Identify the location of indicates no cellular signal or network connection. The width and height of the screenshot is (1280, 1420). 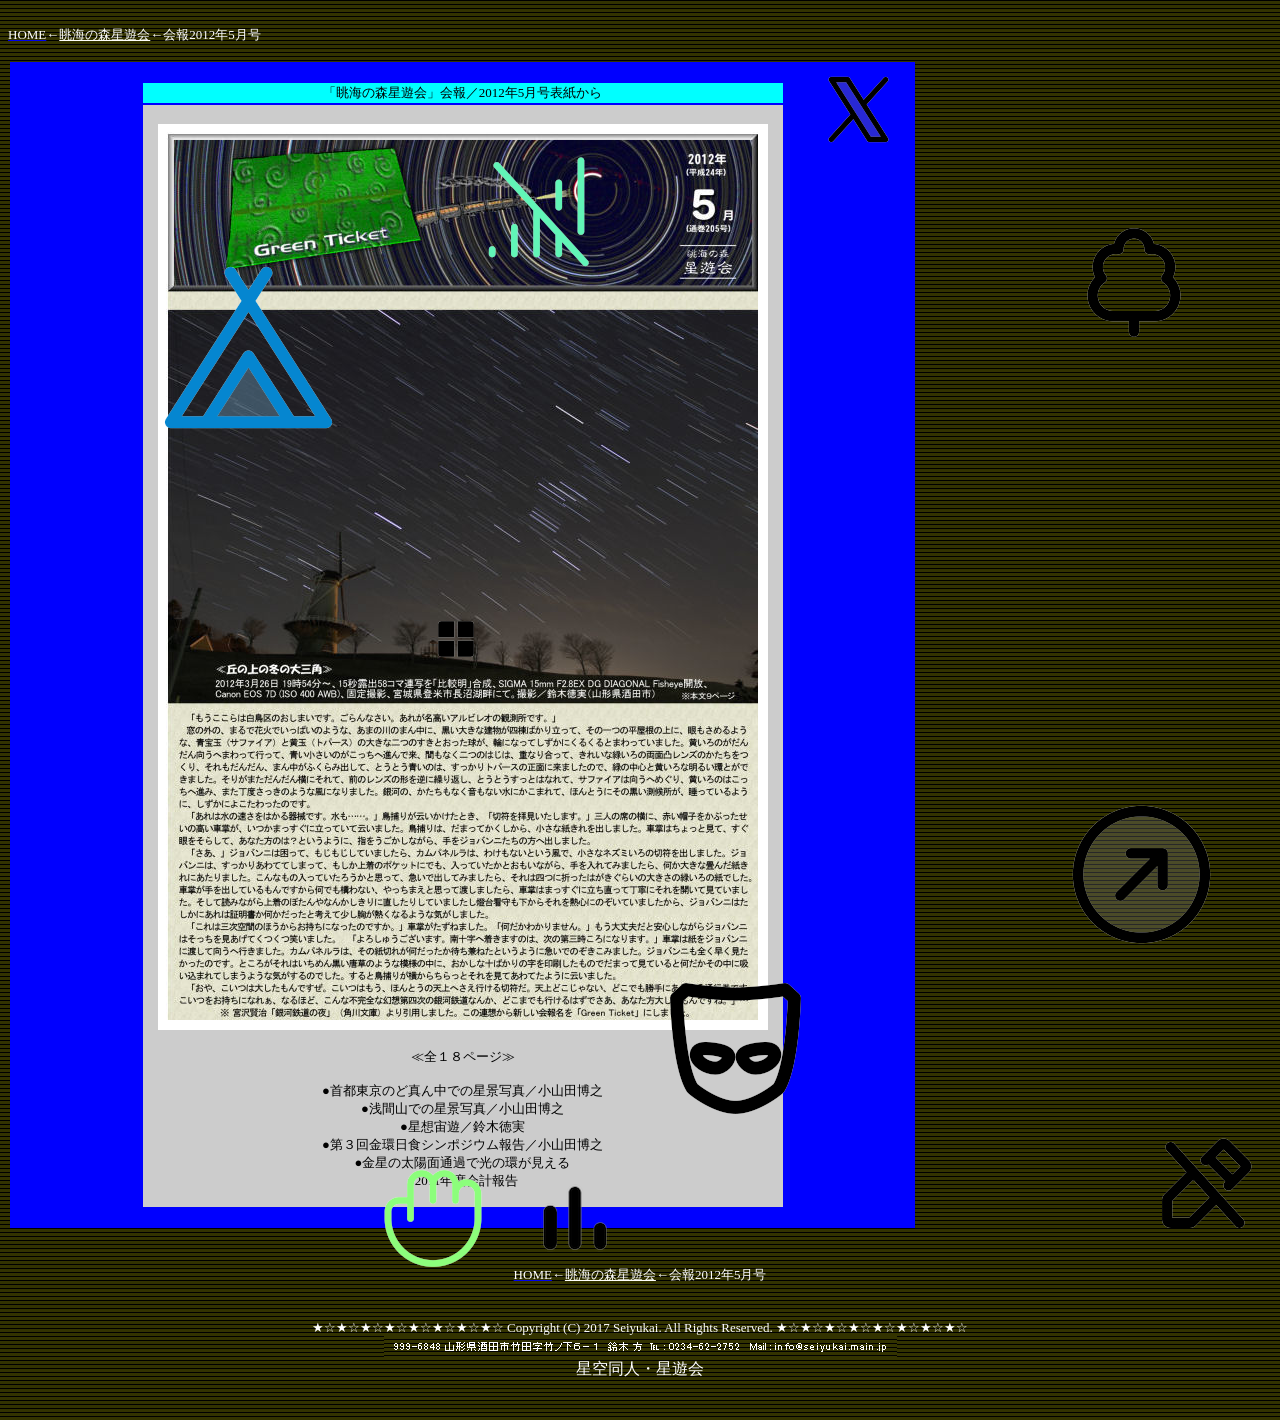
(541, 214).